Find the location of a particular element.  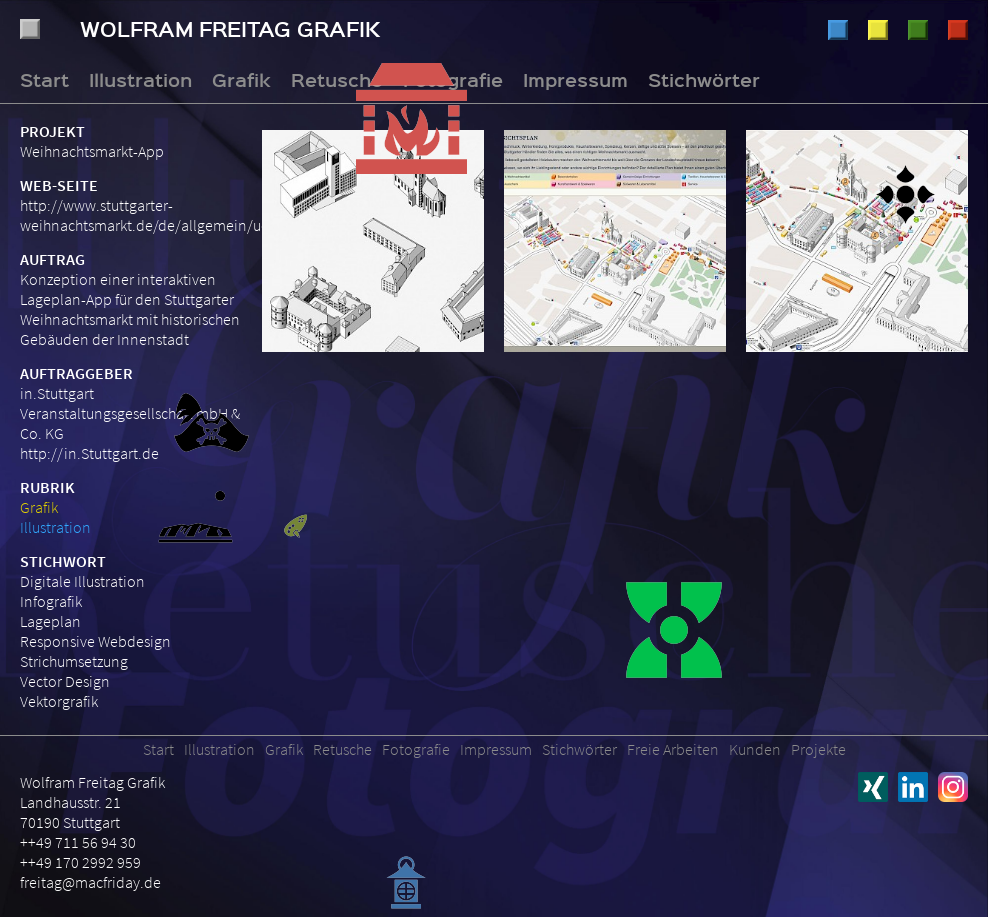

access lantern or lighting feature in game is located at coordinates (406, 882).